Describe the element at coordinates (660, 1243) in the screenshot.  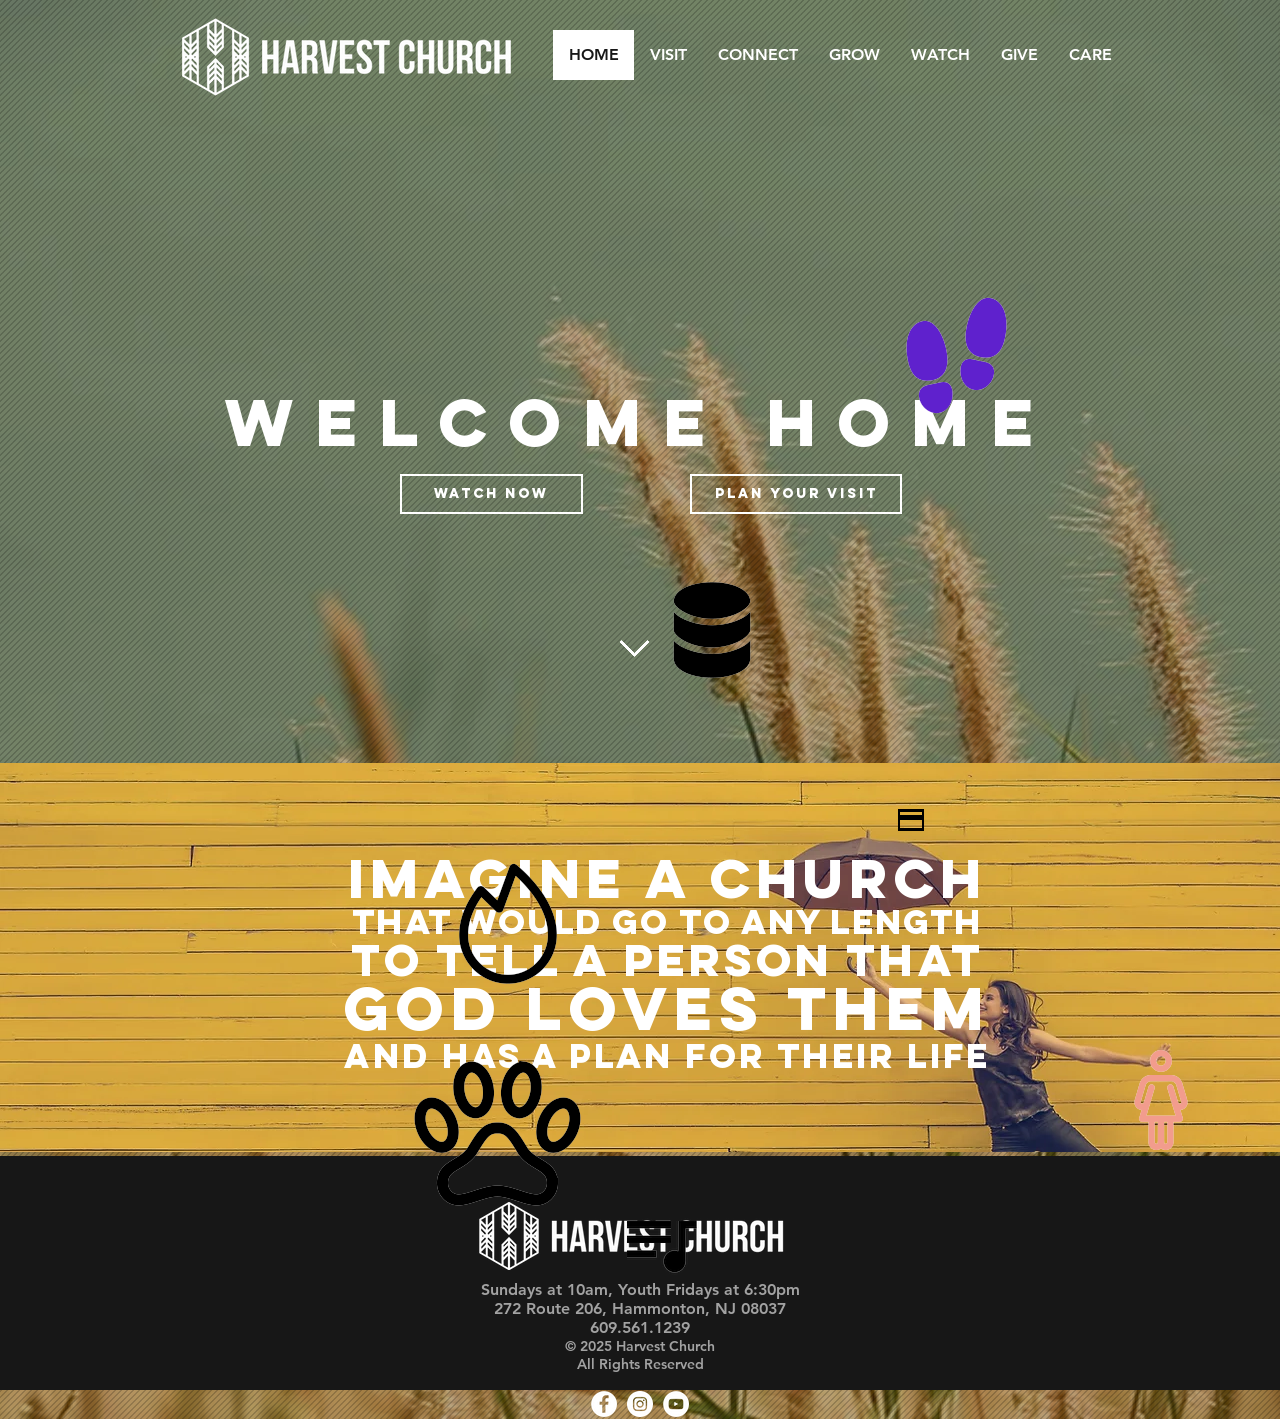
I see `view music queue or playlist` at that location.